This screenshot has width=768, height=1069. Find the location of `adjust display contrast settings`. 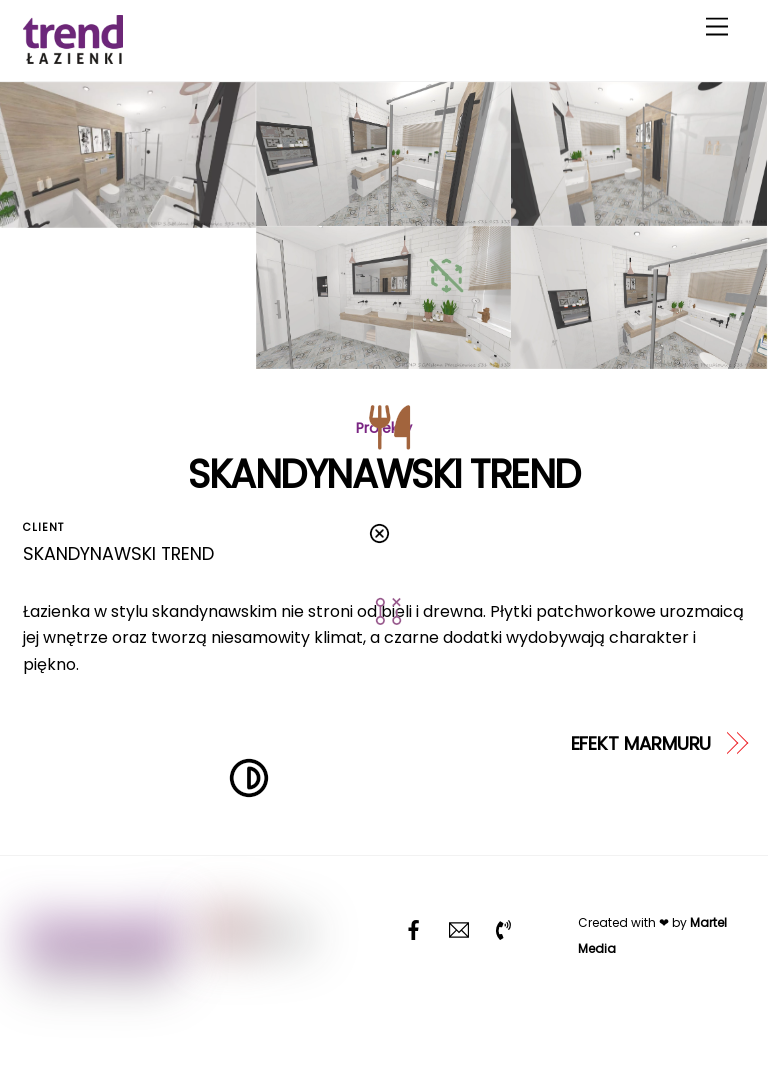

adjust display contrast settings is located at coordinates (249, 778).